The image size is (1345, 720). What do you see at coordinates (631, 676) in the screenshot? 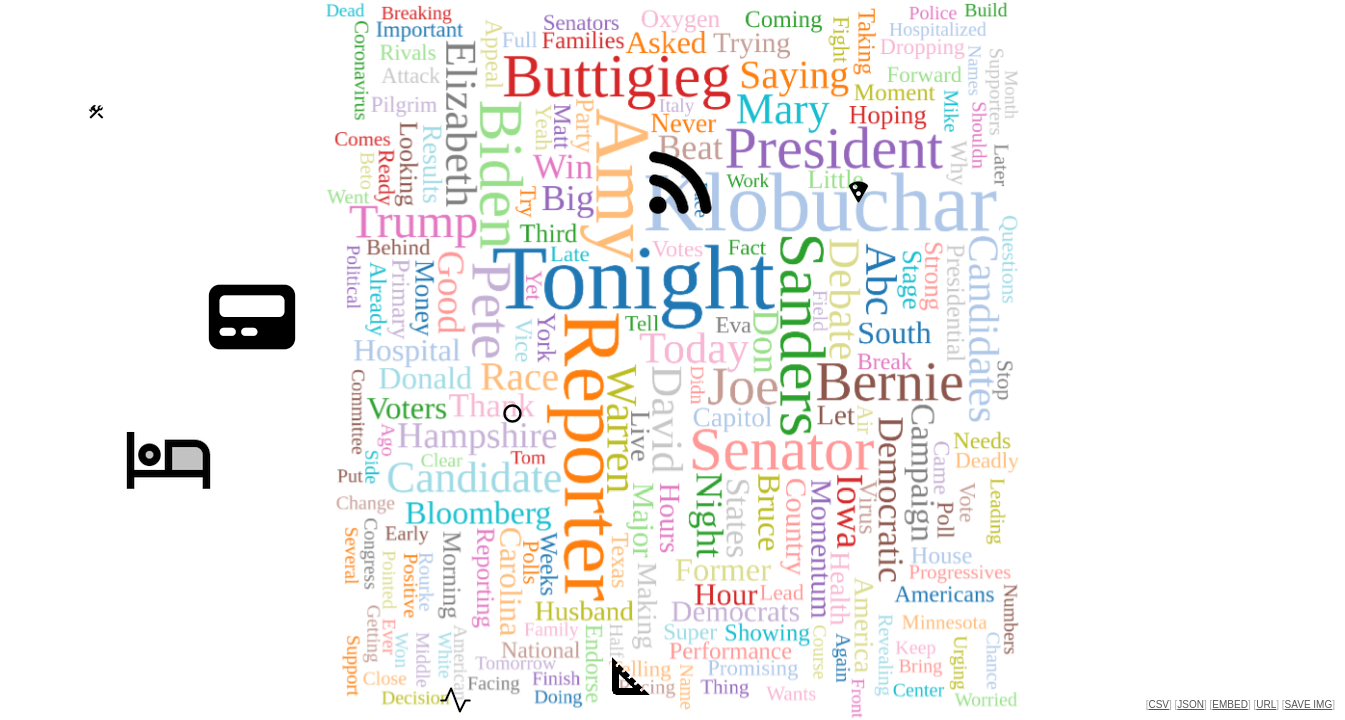
I see `measure area or dimensions` at bounding box center [631, 676].